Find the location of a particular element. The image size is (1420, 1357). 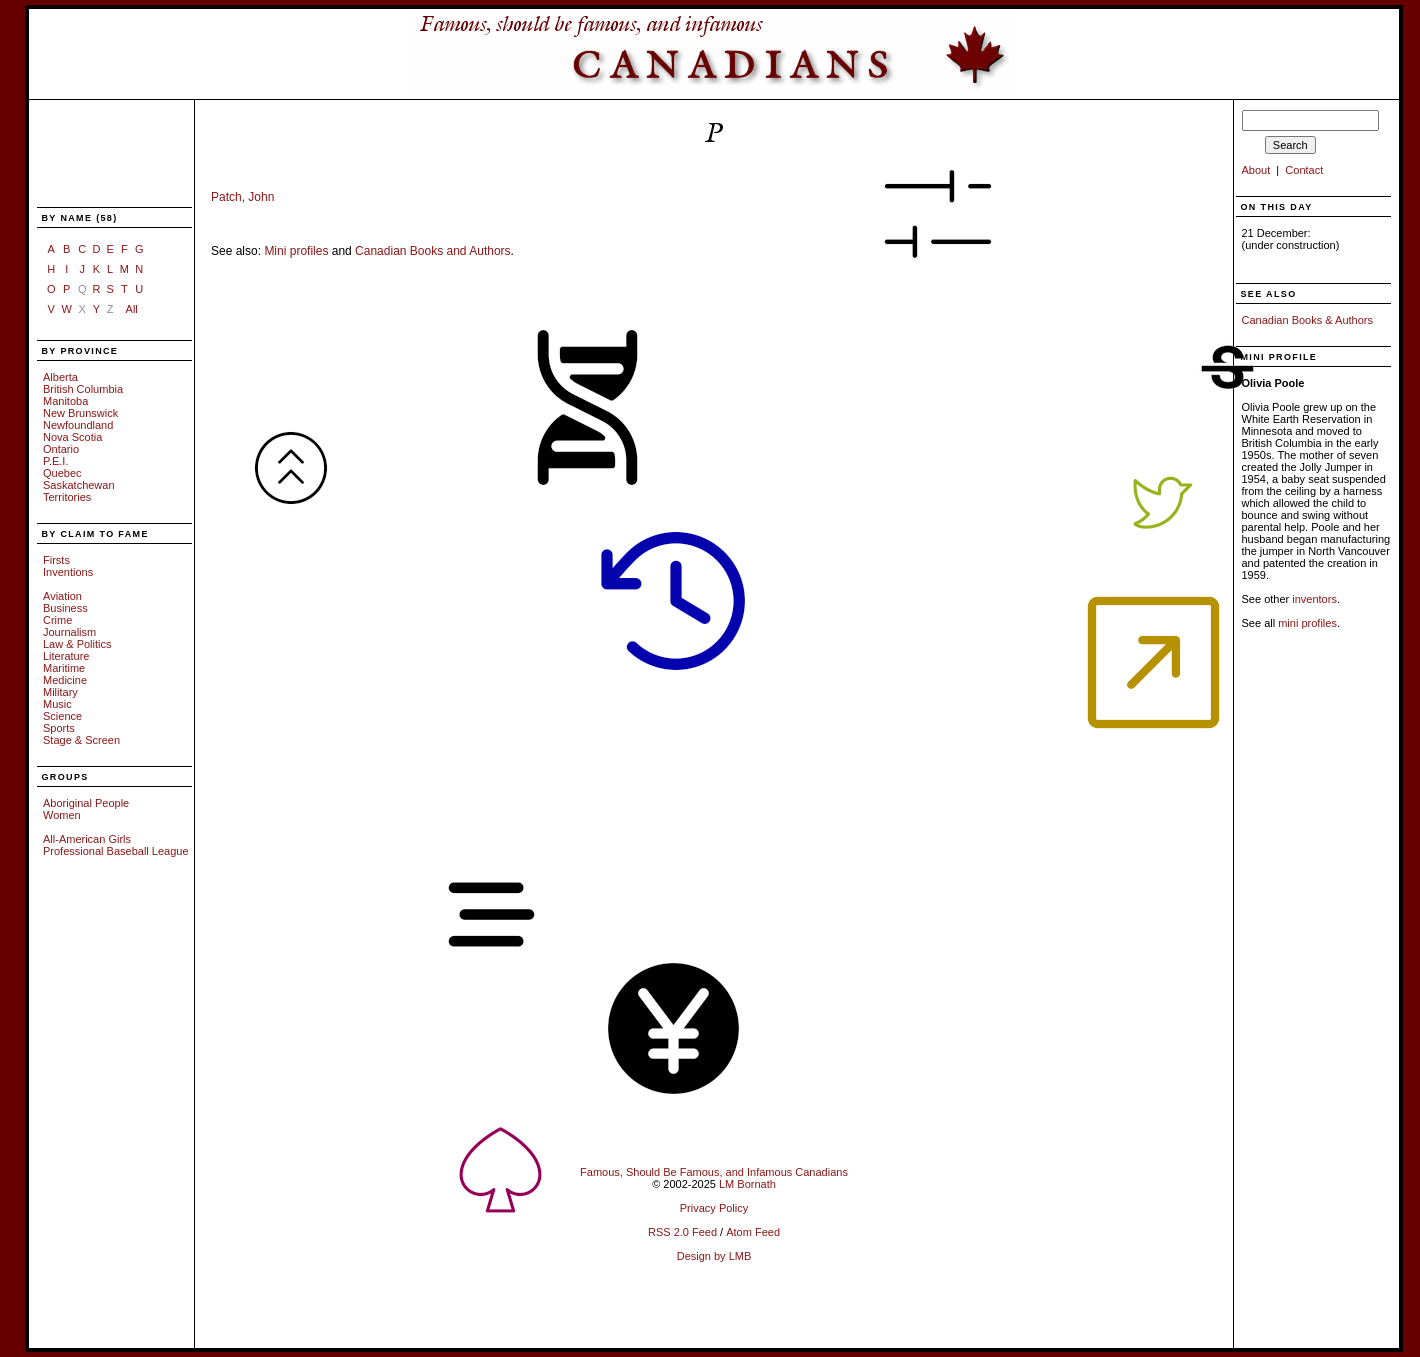

apply strikethrough formatting to selected text is located at coordinates (1227, 371).